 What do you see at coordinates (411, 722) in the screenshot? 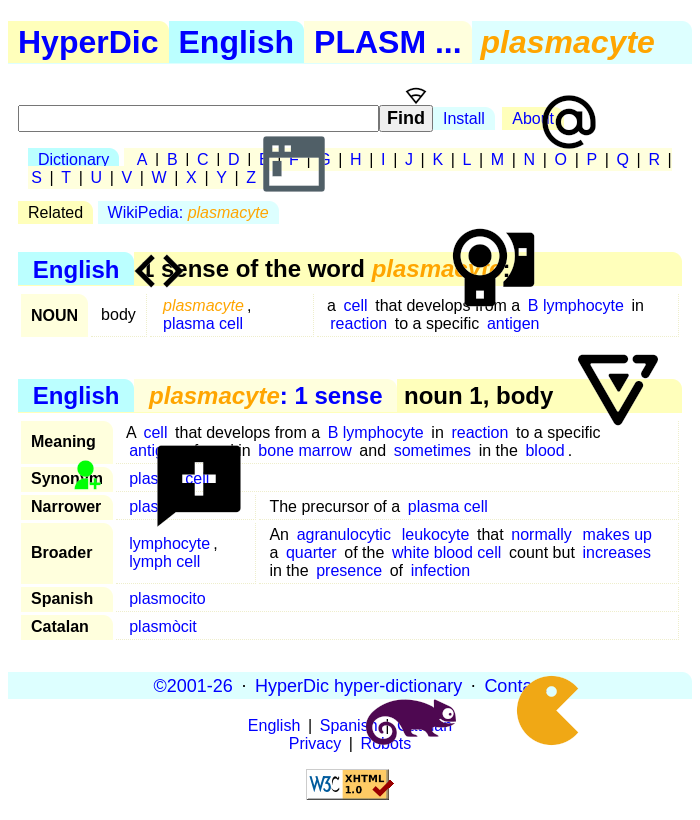
I see `SUSE Linux brand logo` at bounding box center [411, 722].